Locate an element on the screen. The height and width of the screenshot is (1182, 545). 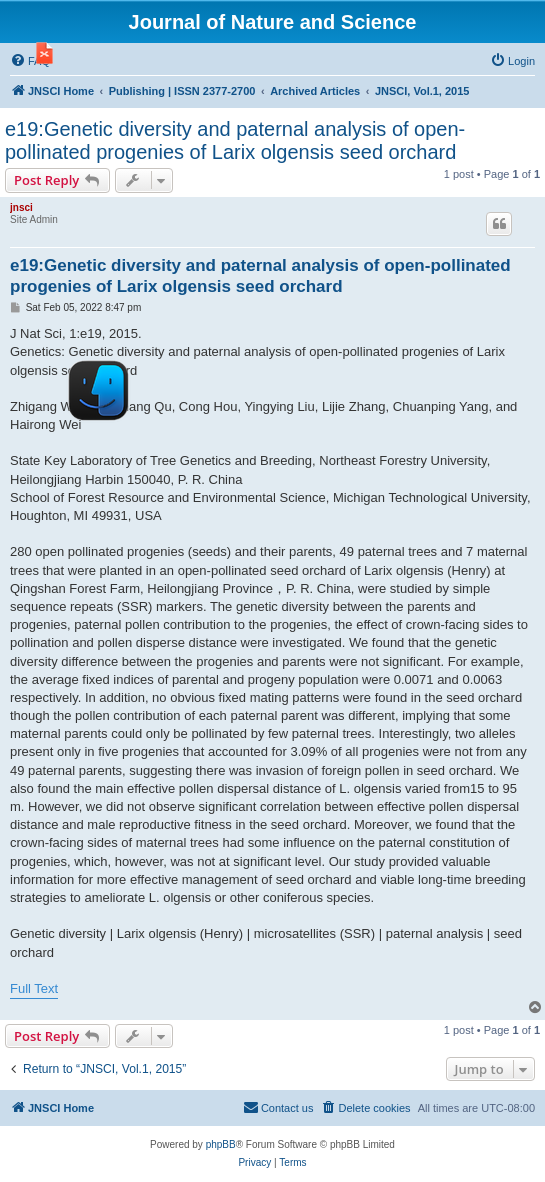
open Finder to browse files and folders is located at coordinates (98, 390).